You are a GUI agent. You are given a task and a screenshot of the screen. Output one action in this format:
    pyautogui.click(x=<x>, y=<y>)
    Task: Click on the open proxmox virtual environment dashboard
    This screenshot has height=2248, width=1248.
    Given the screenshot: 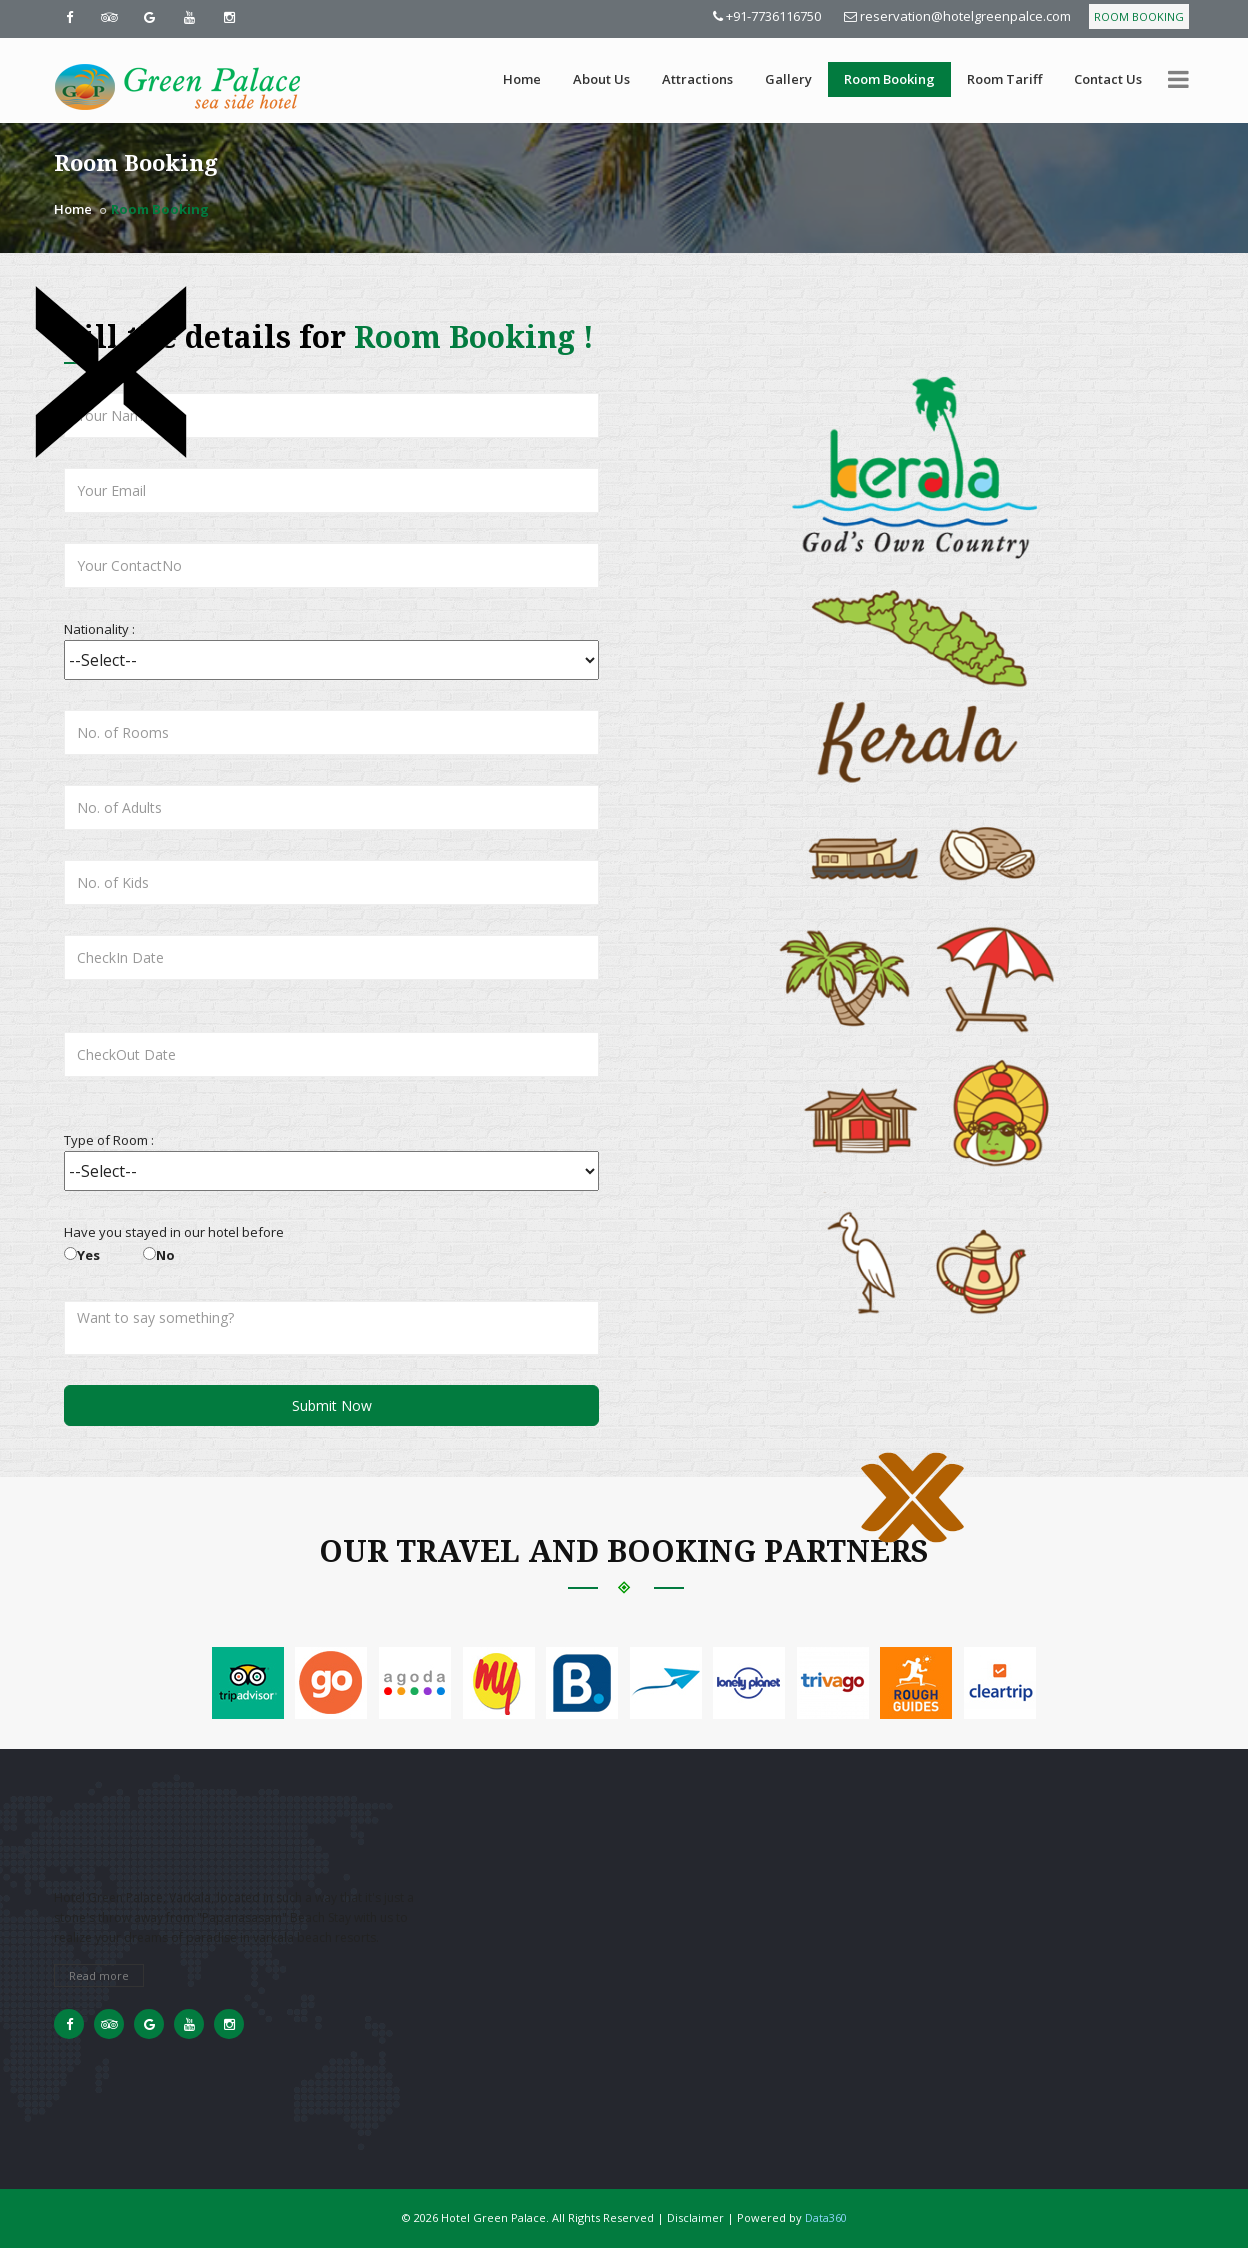 What is the action you would take?
    pyautogui.click(x=912, y=1497)
    